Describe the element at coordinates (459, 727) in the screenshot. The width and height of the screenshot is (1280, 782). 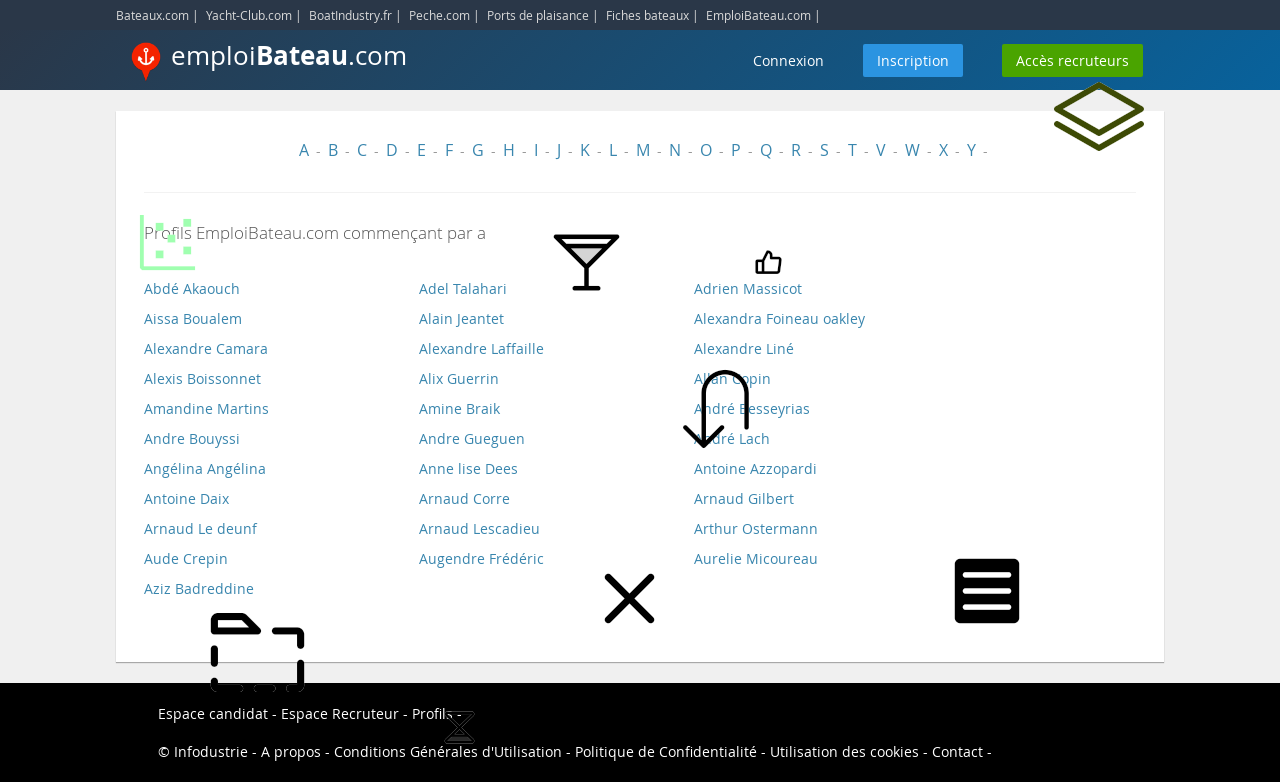
I see `indicates time is running low` at that location.